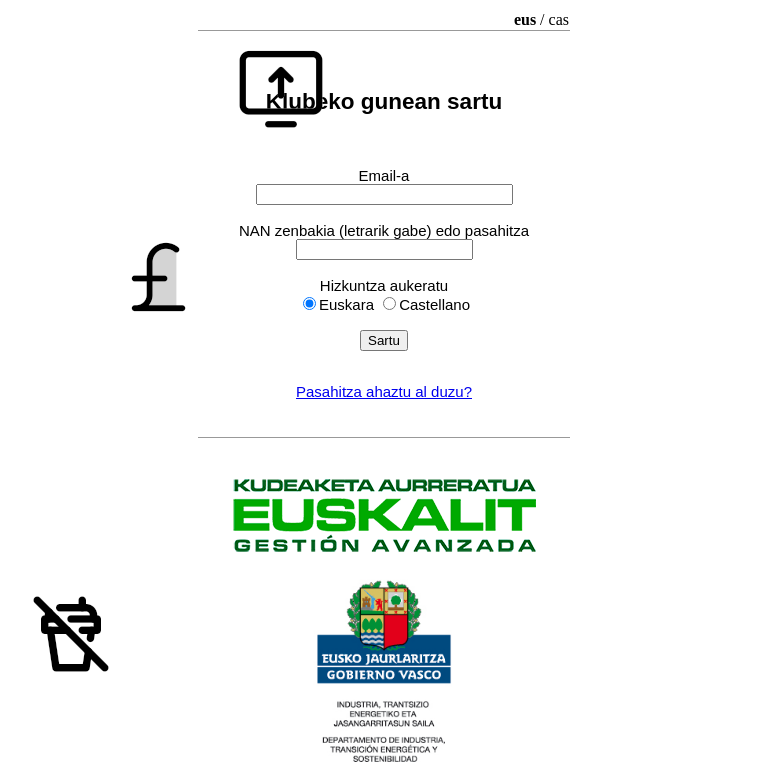 The image size is (768, 780). Describe the element at coordinates (281, 86) in the screenshot. I see `upload file to desktop or monitor` at that location.